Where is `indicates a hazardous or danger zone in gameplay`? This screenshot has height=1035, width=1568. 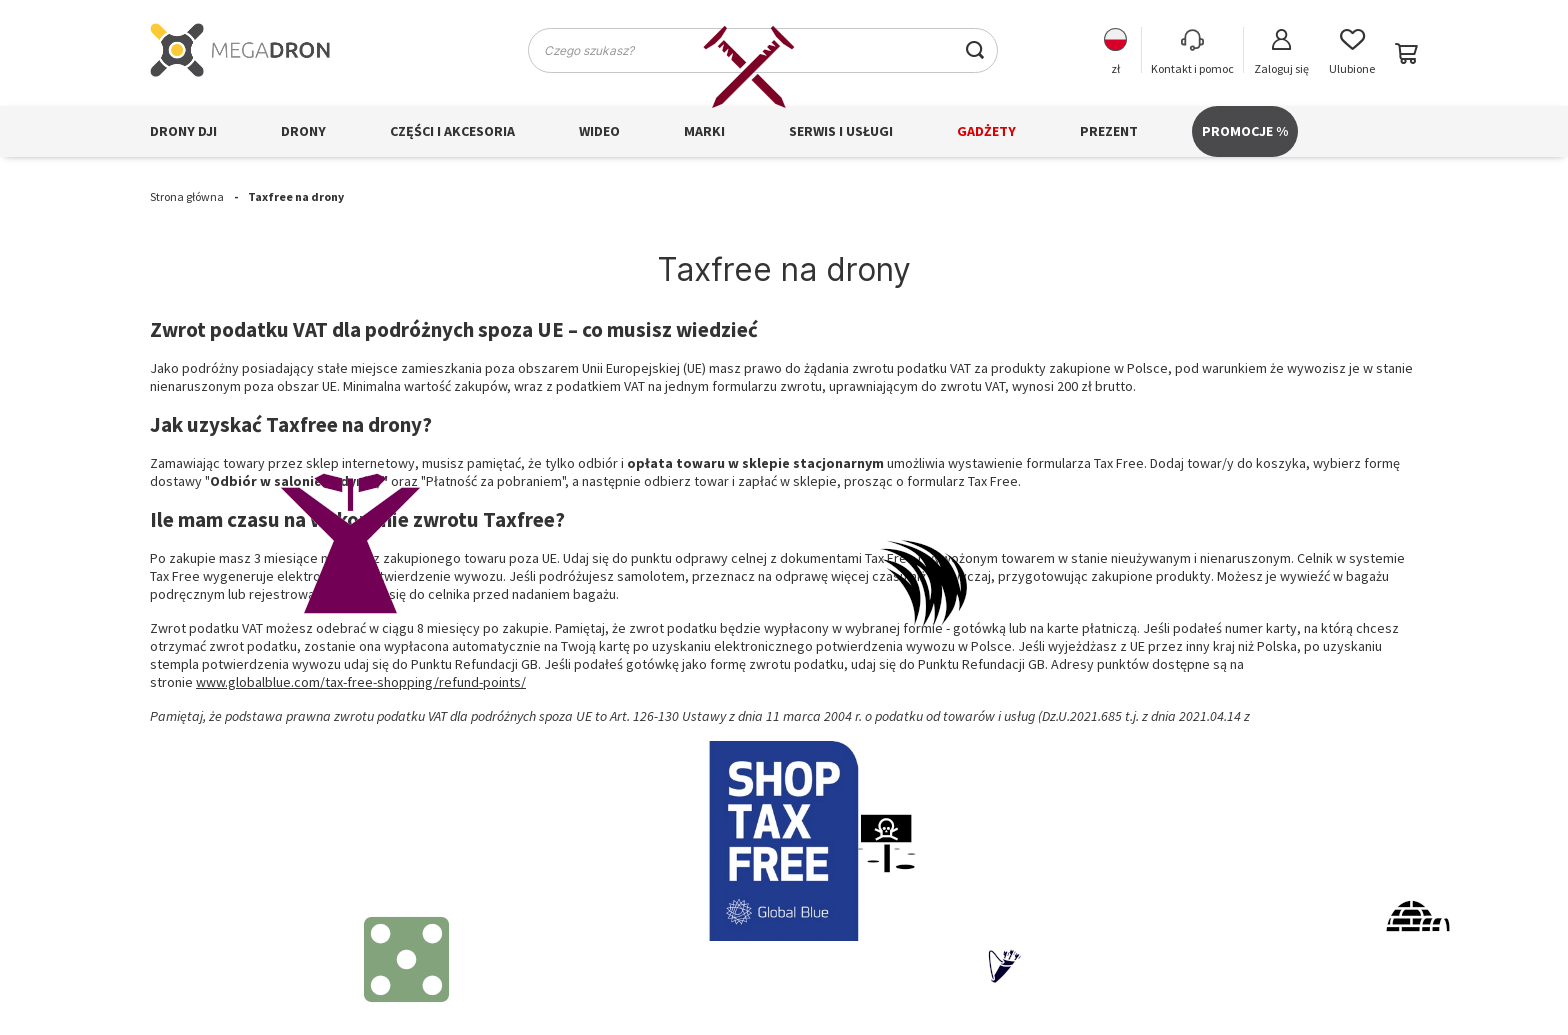
indicates a hazardous or danger zone in gameplay is located at coordinates (886, 843).